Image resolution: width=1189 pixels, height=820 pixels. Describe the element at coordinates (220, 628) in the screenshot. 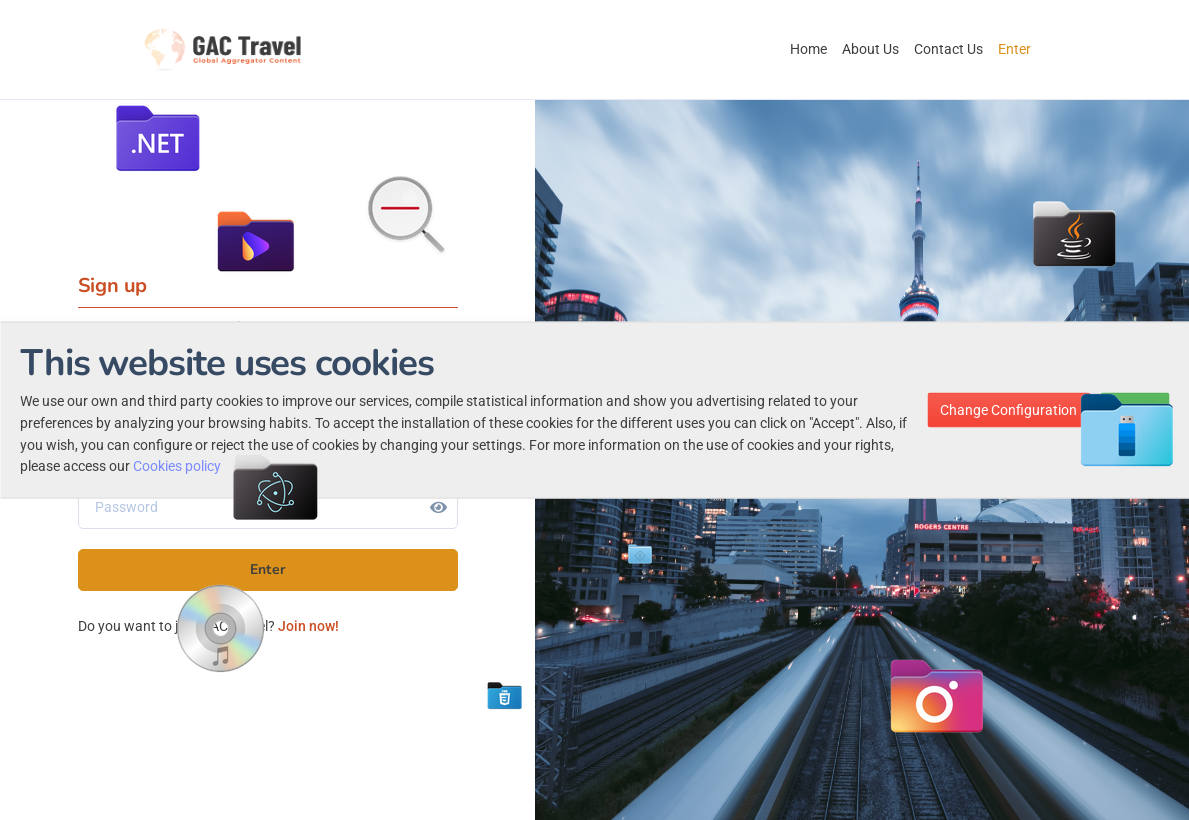

I see `audio CD or music disc detected` at that location.